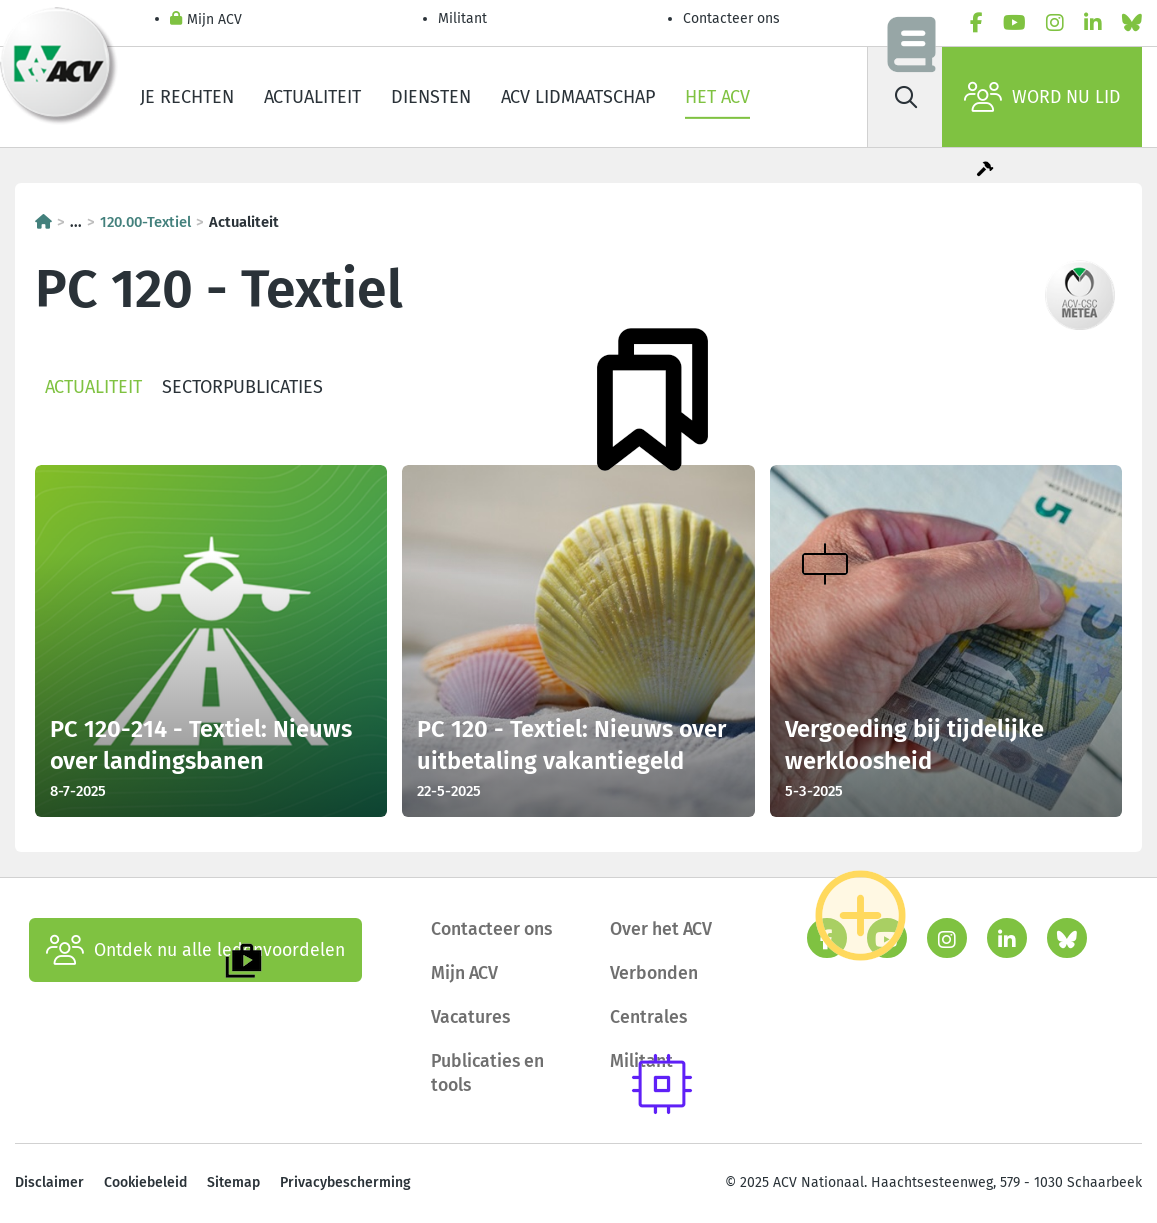  I want to click on access purchased video content, so click(243, 961).